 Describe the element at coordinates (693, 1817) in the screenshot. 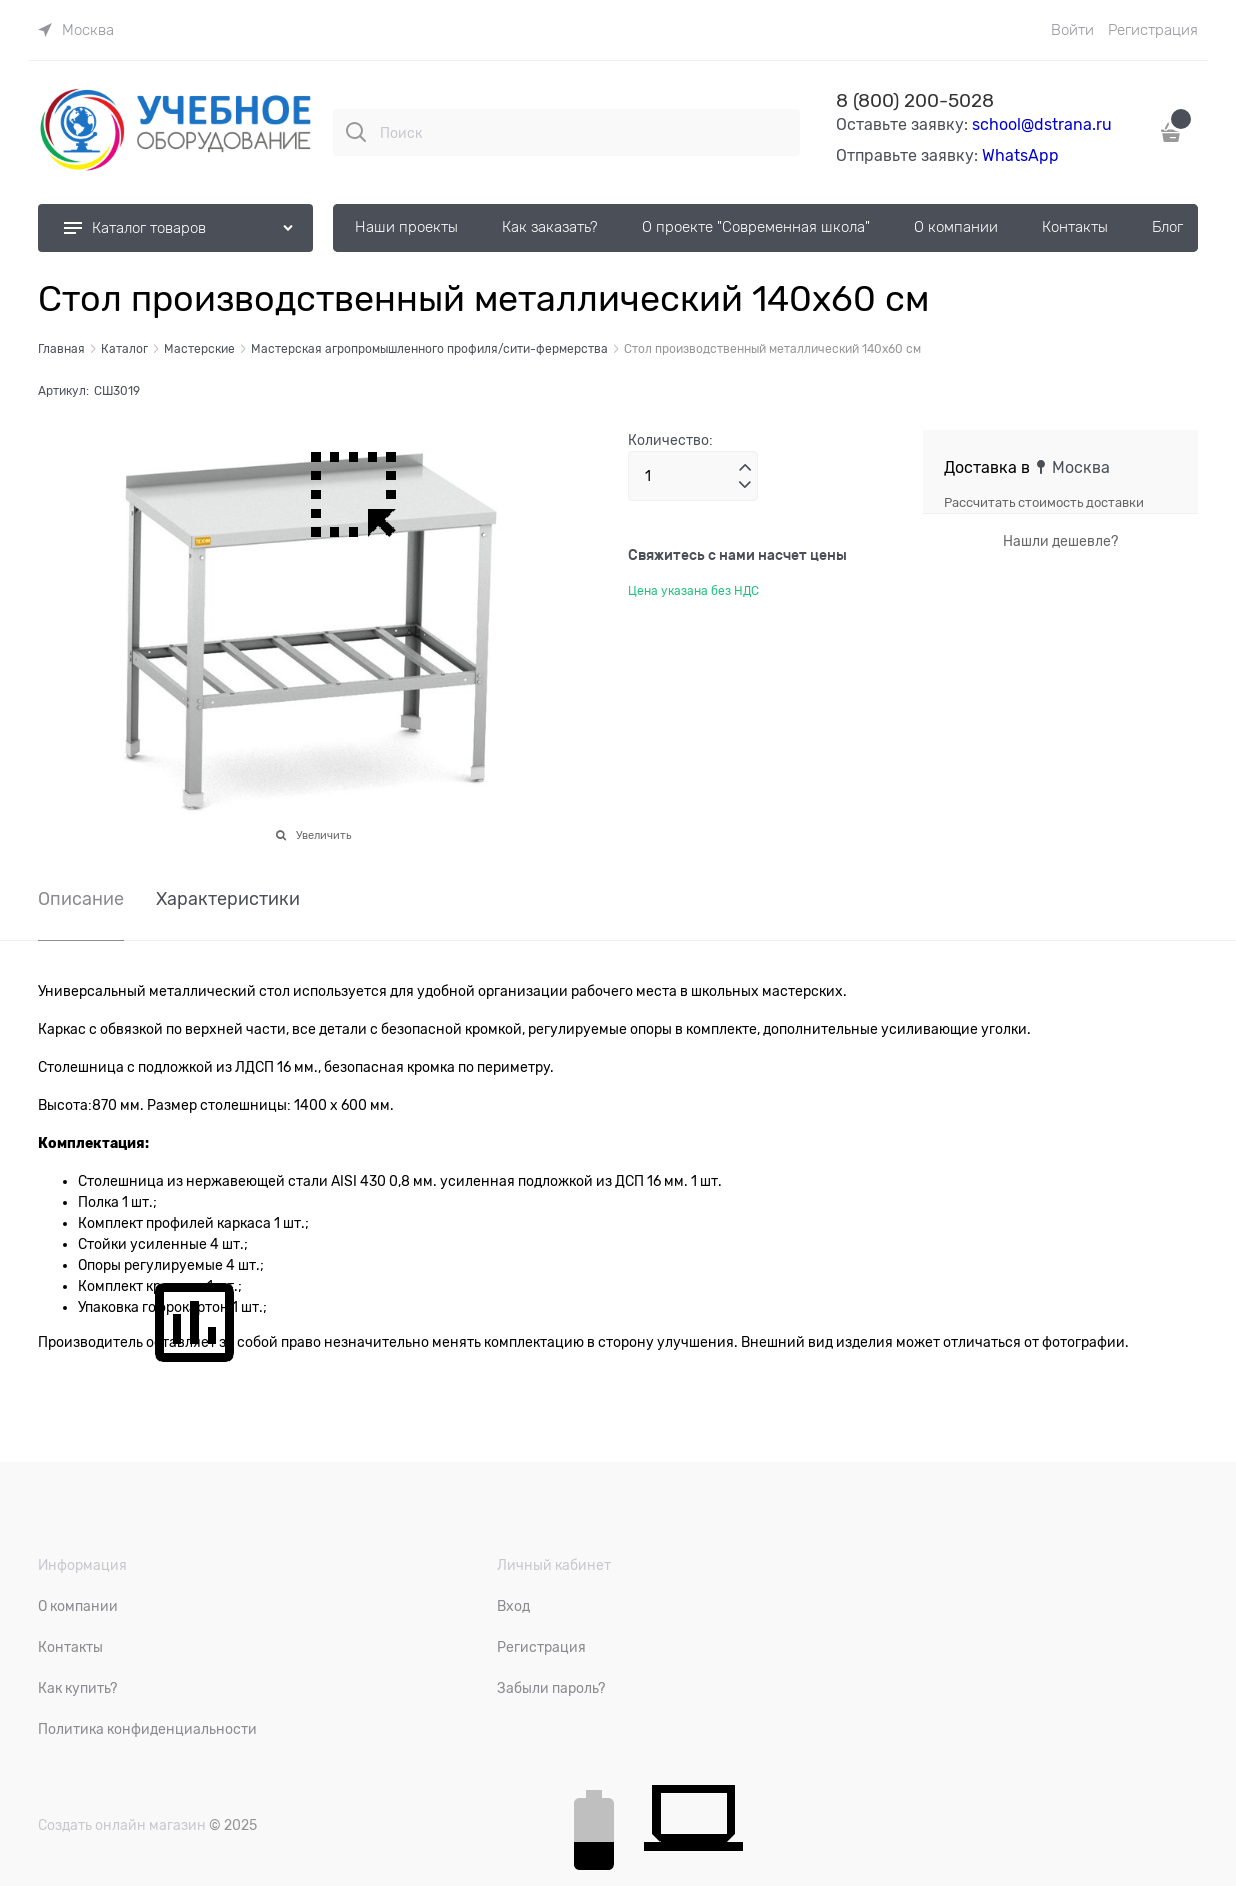

I see `access laptop or computer settings` at that location.